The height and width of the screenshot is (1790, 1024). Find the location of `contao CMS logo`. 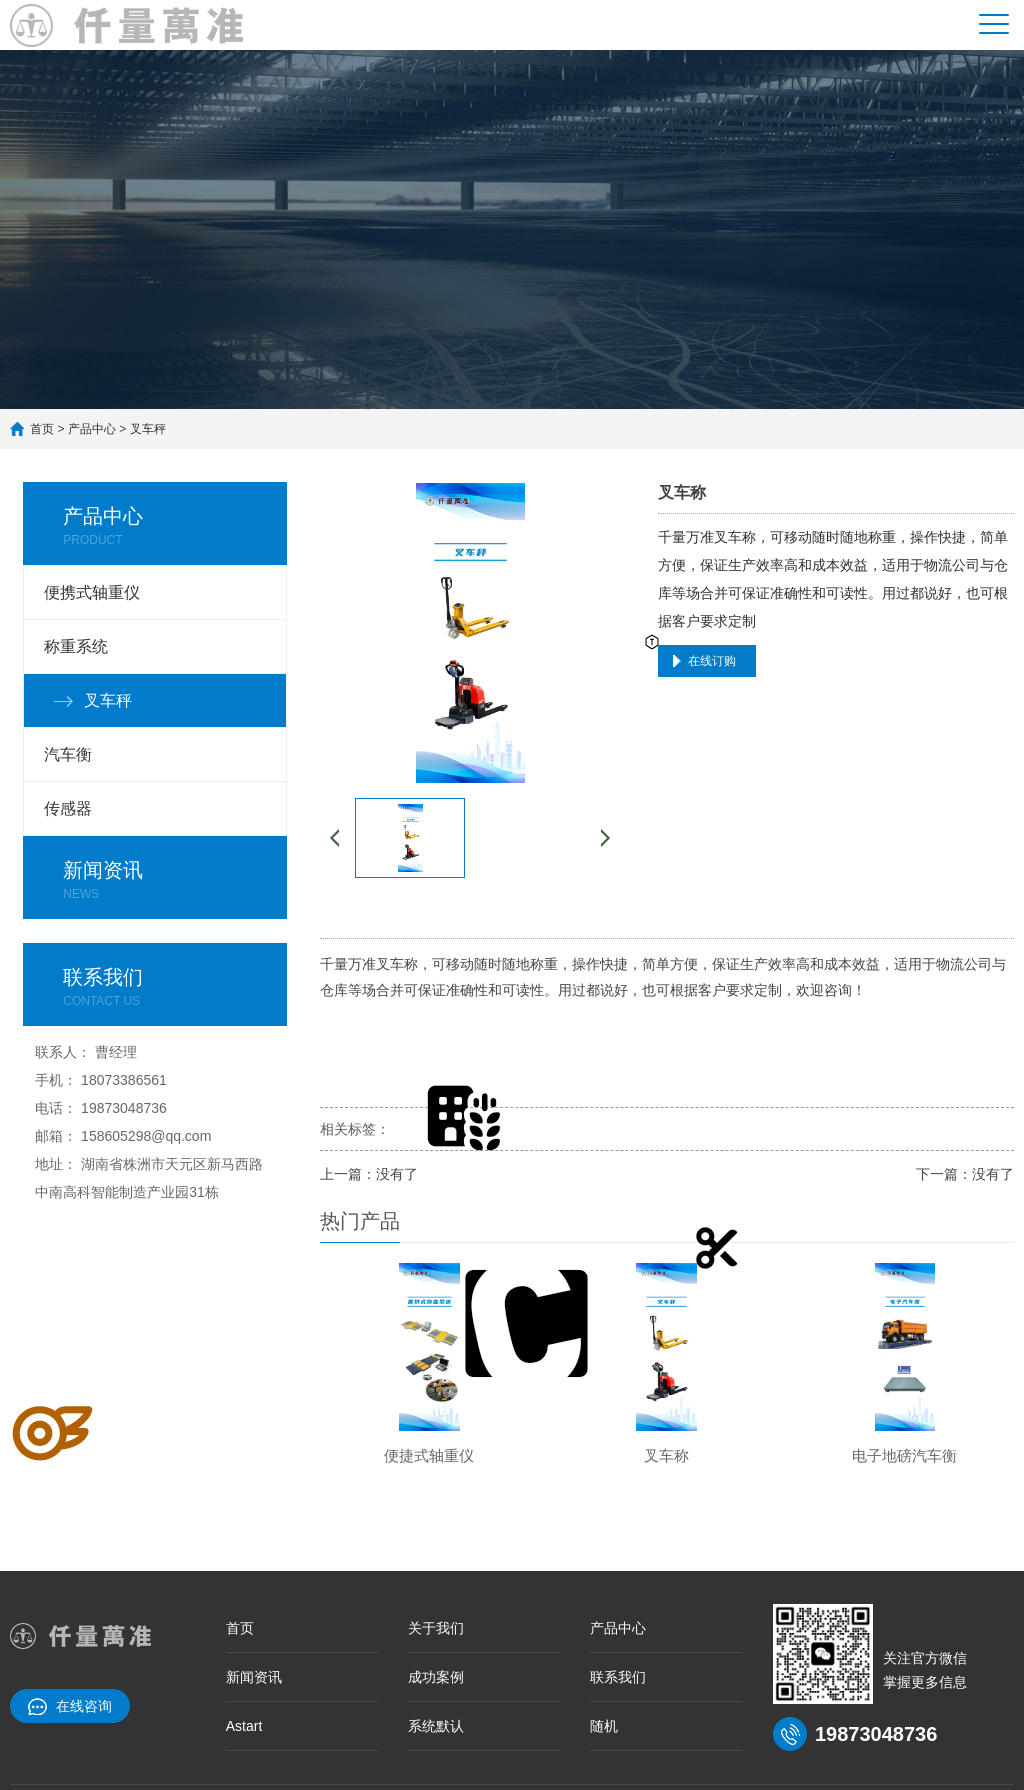

contao CMS logo is located at coordinates (526, 1323).